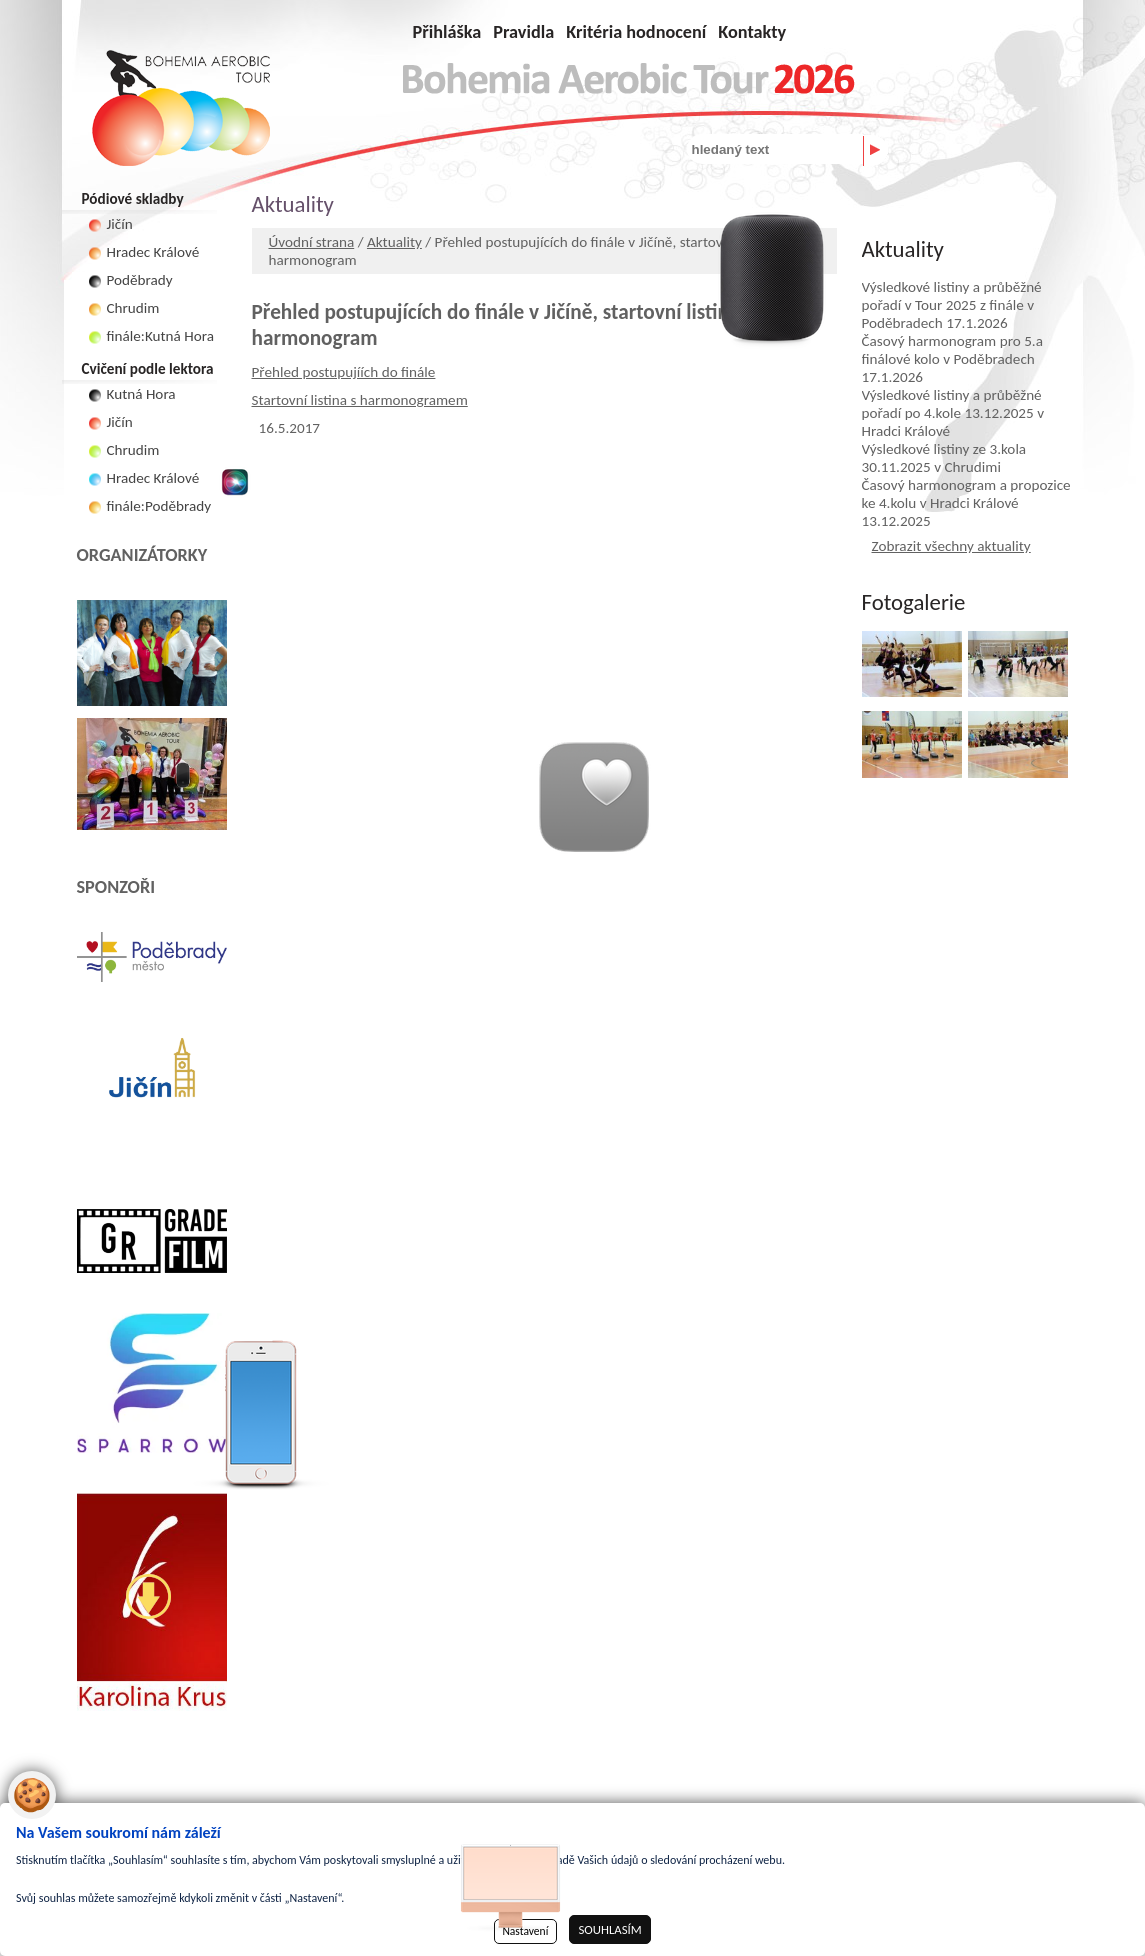 This screenshot has width=1145, height=1956. Describe the element at coordinates (183, 776) in the screenshot. I see `apple magic mouse bluetooth device` at that location.